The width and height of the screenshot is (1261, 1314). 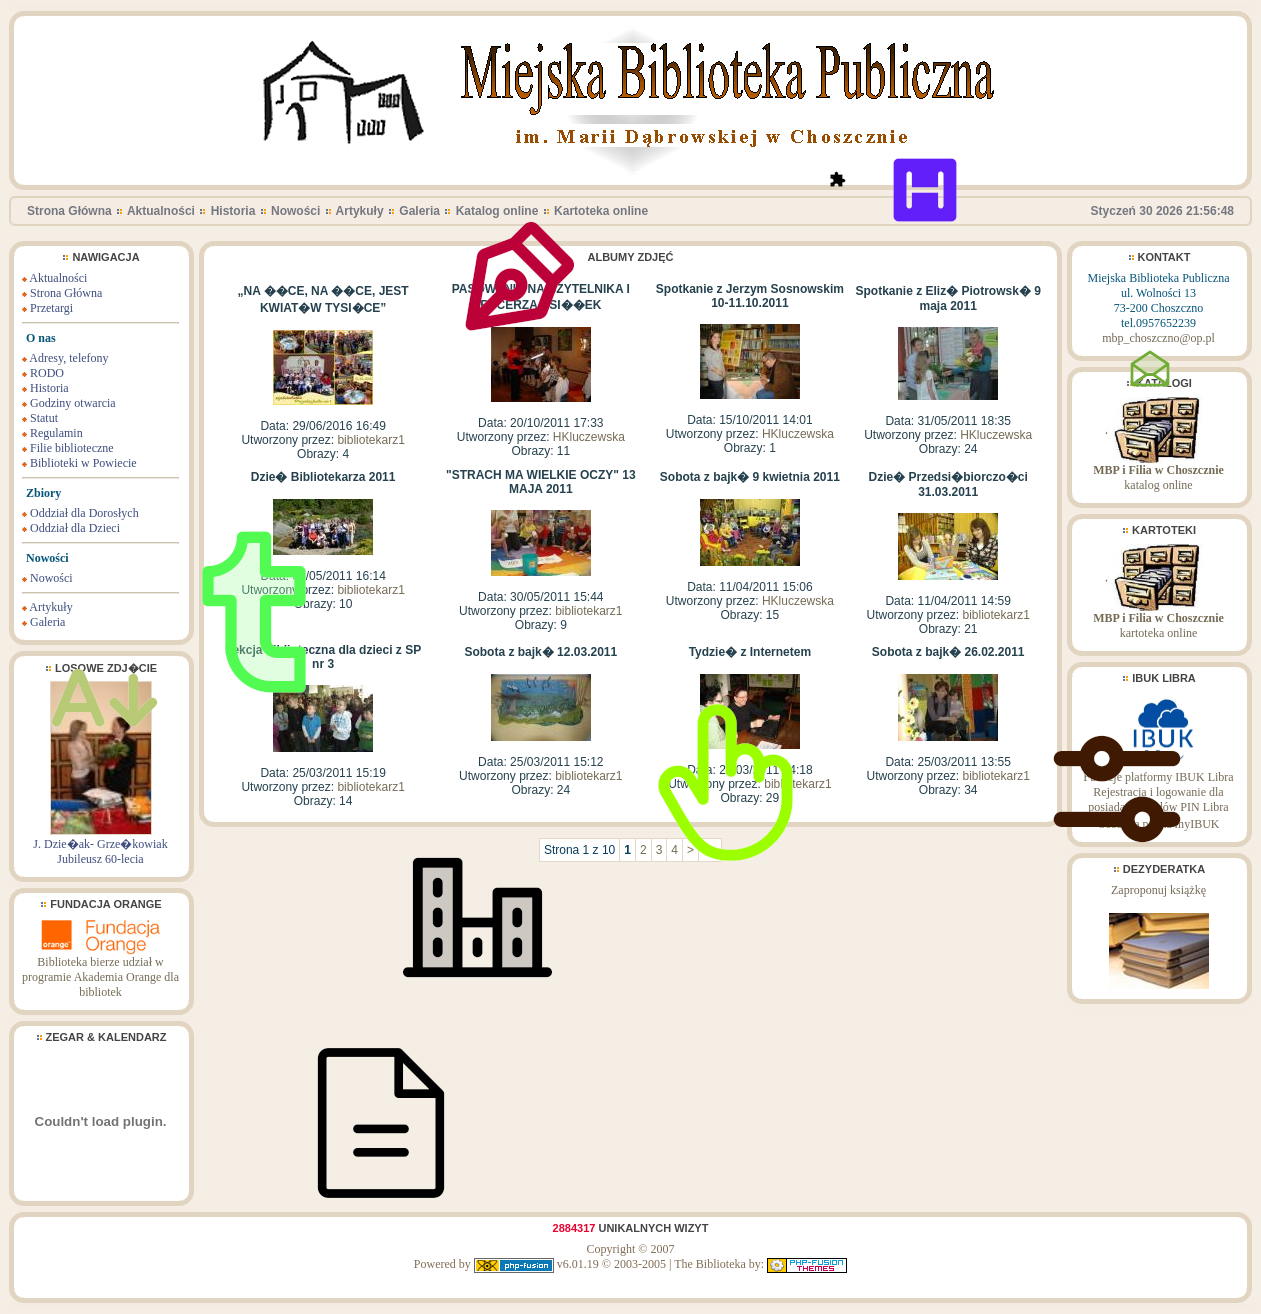 I want to click on manage browser extensions, so click(x=837, y=179).